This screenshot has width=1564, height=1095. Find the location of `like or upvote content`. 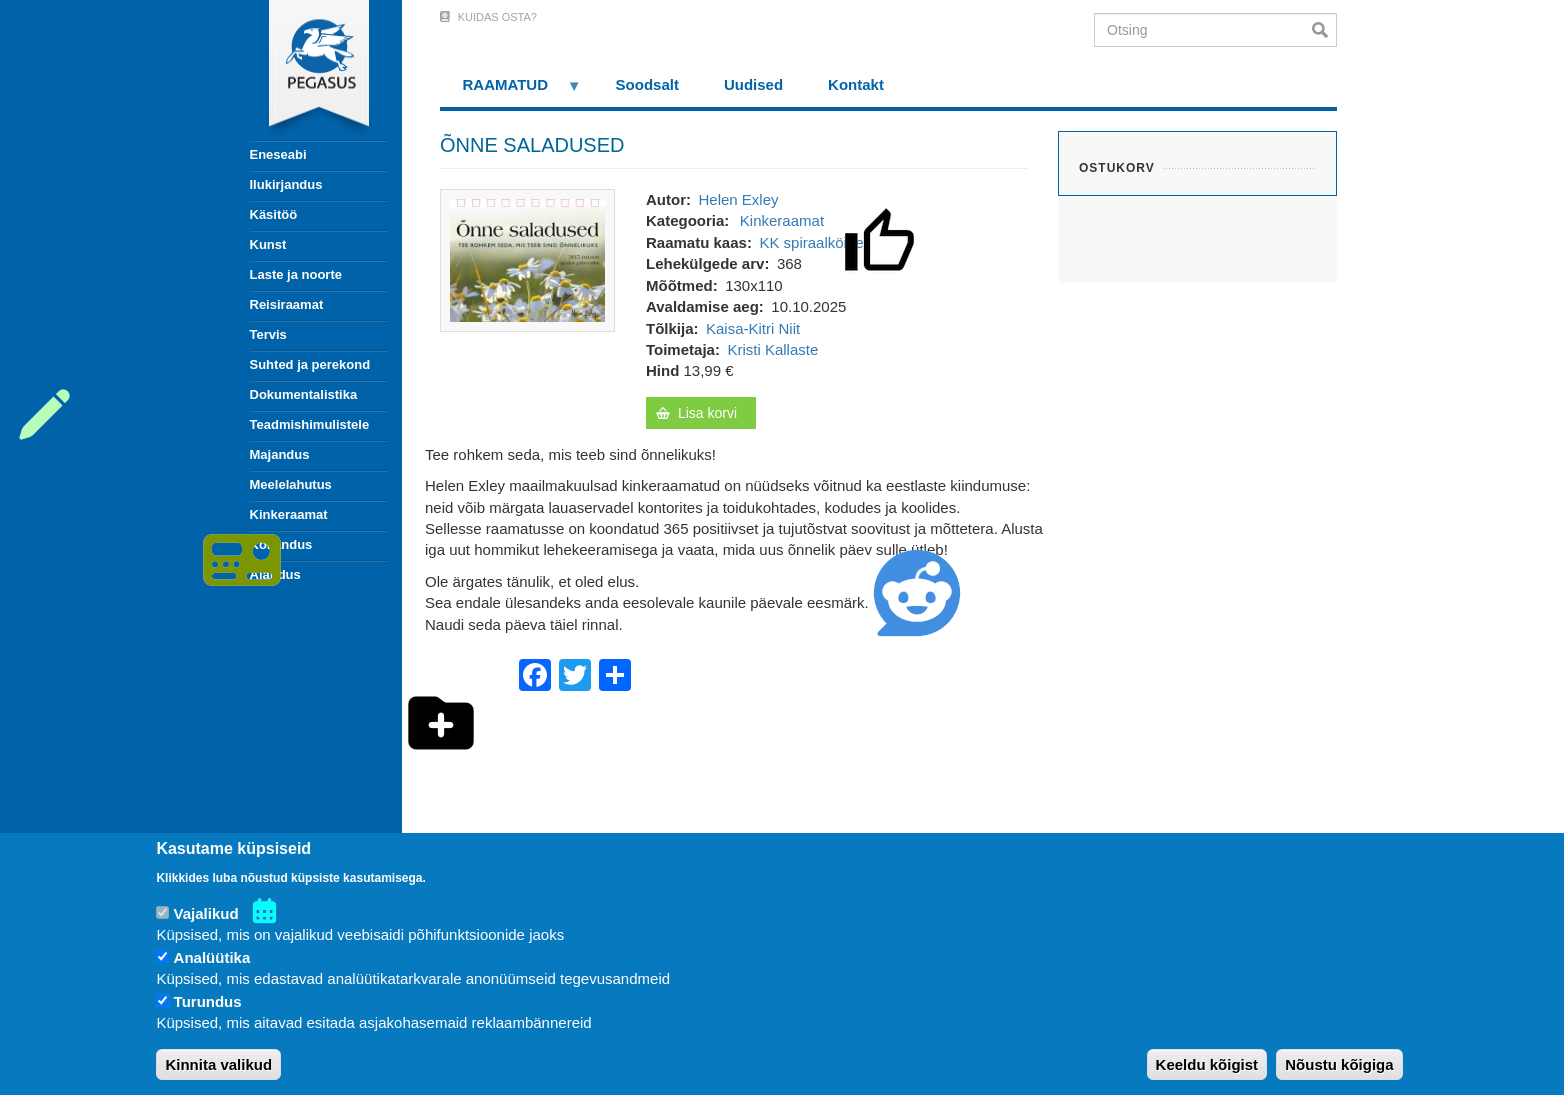

like or upvote content is located at coordinates (879, 242).